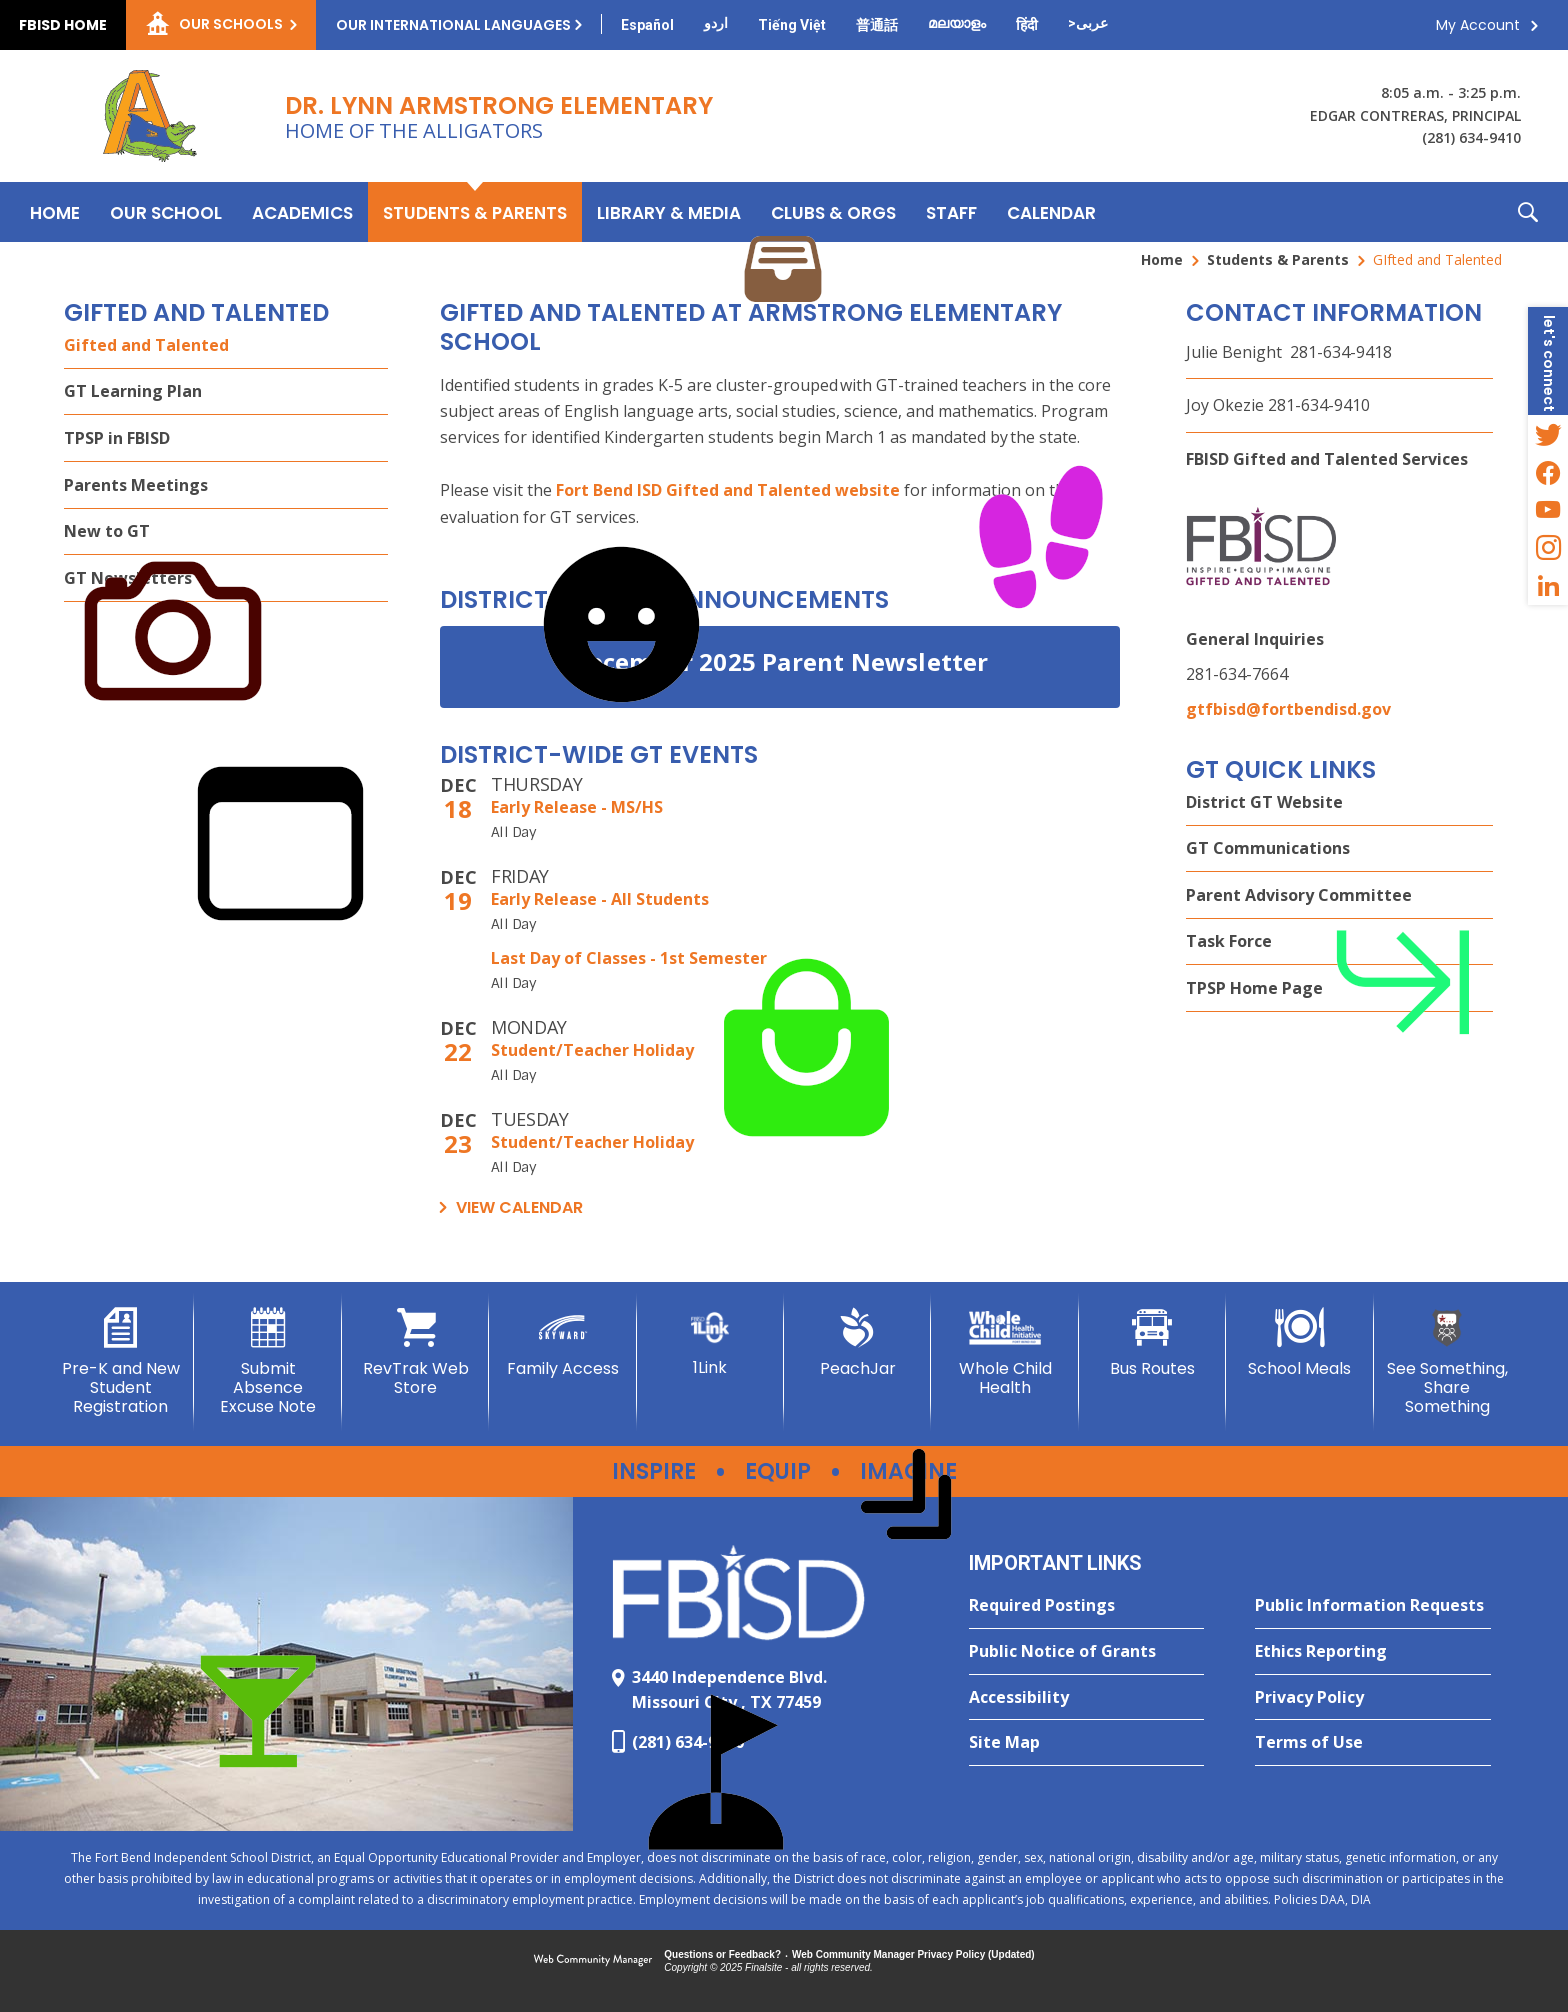 The height and width of the screenshot is (2012, 1568). Describe the element at coordinates (621, 624) in the screenshot. I see `rate your experience positively` at that location.